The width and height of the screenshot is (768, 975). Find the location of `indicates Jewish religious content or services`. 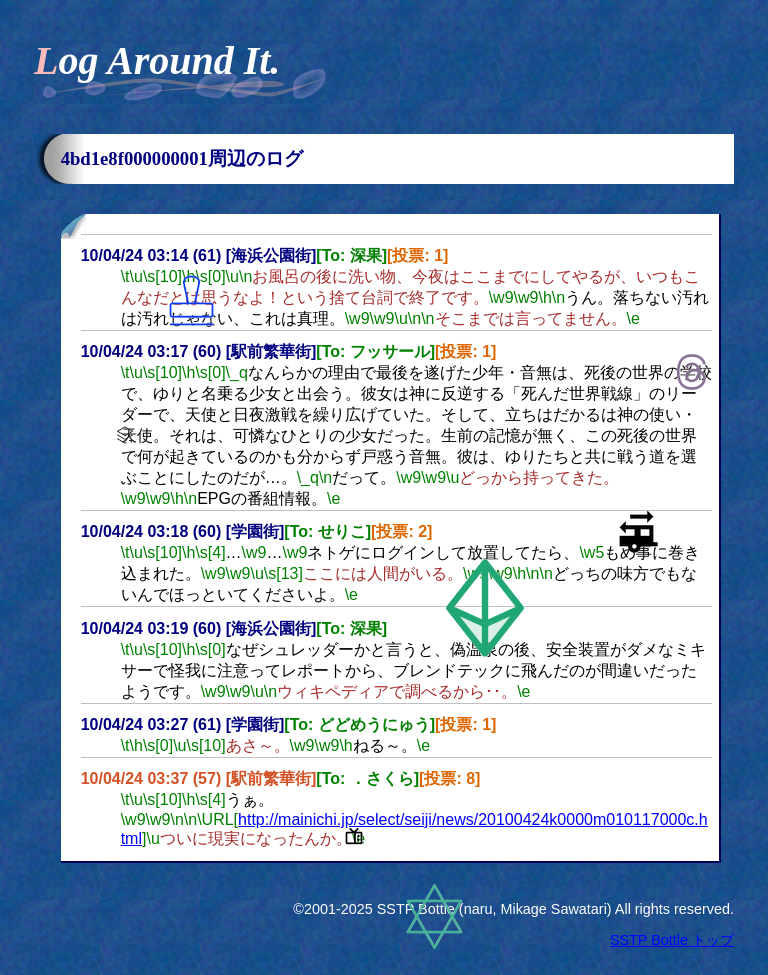

indicates Jewish religious content or services is located at coordinates (434, 916).